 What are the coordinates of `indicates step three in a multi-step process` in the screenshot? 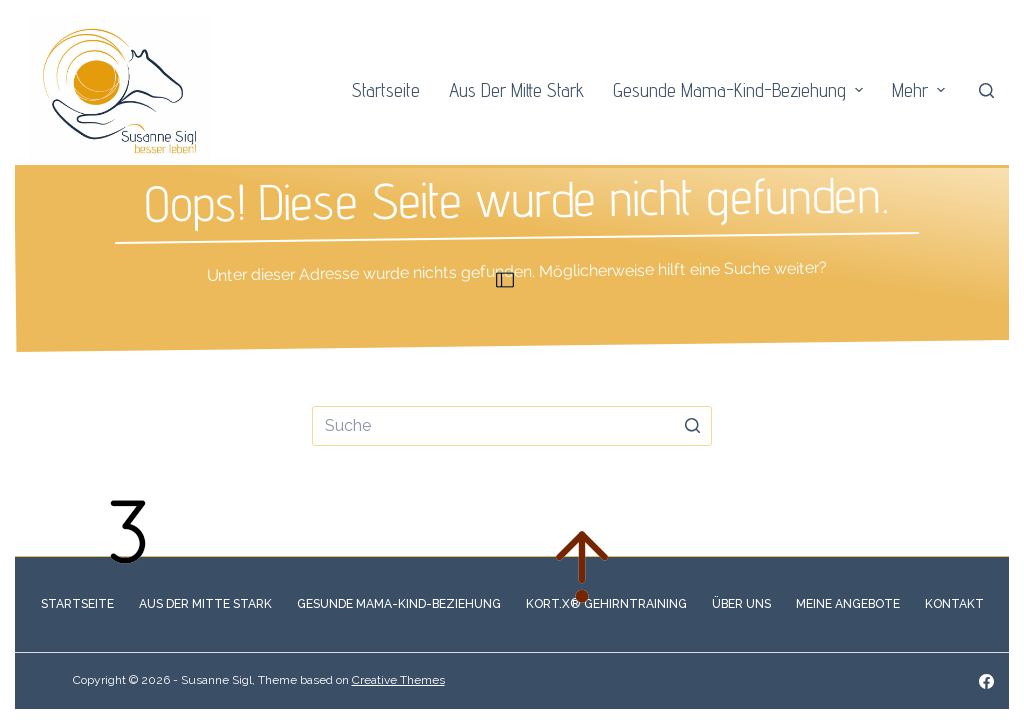 It's located at (128, 532).